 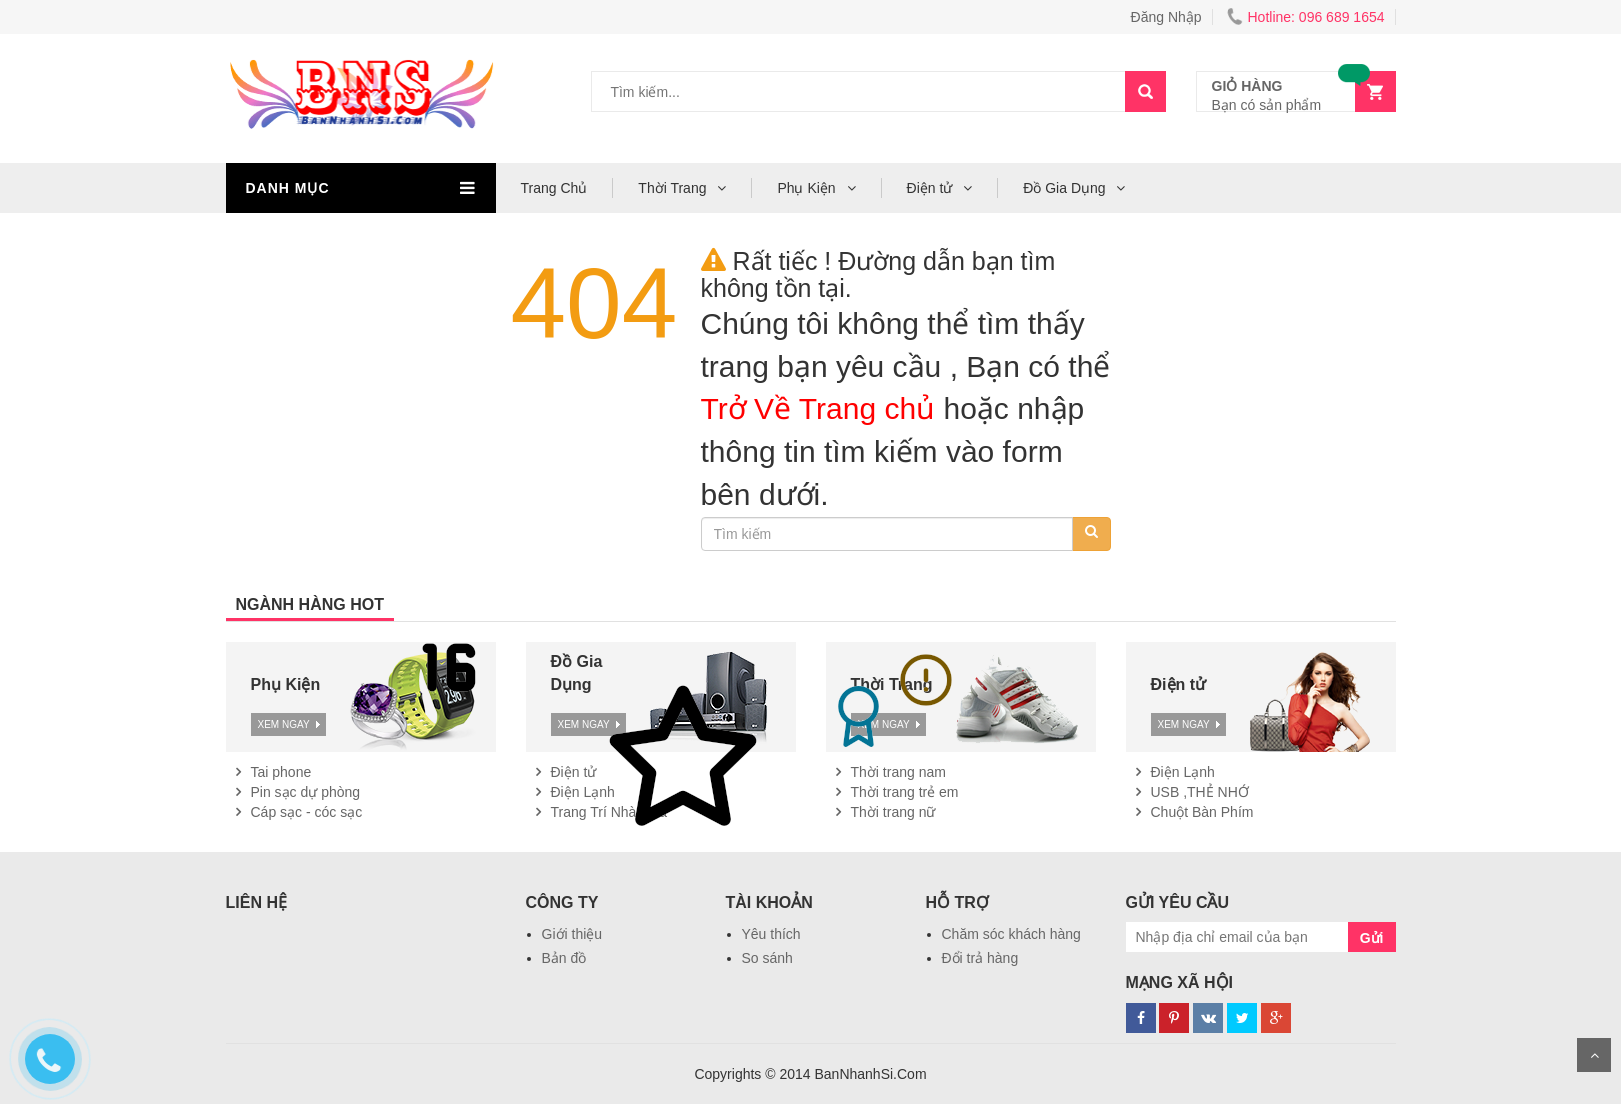 I want to click on indicates a warning or alert message, so click(x=926, y=680).